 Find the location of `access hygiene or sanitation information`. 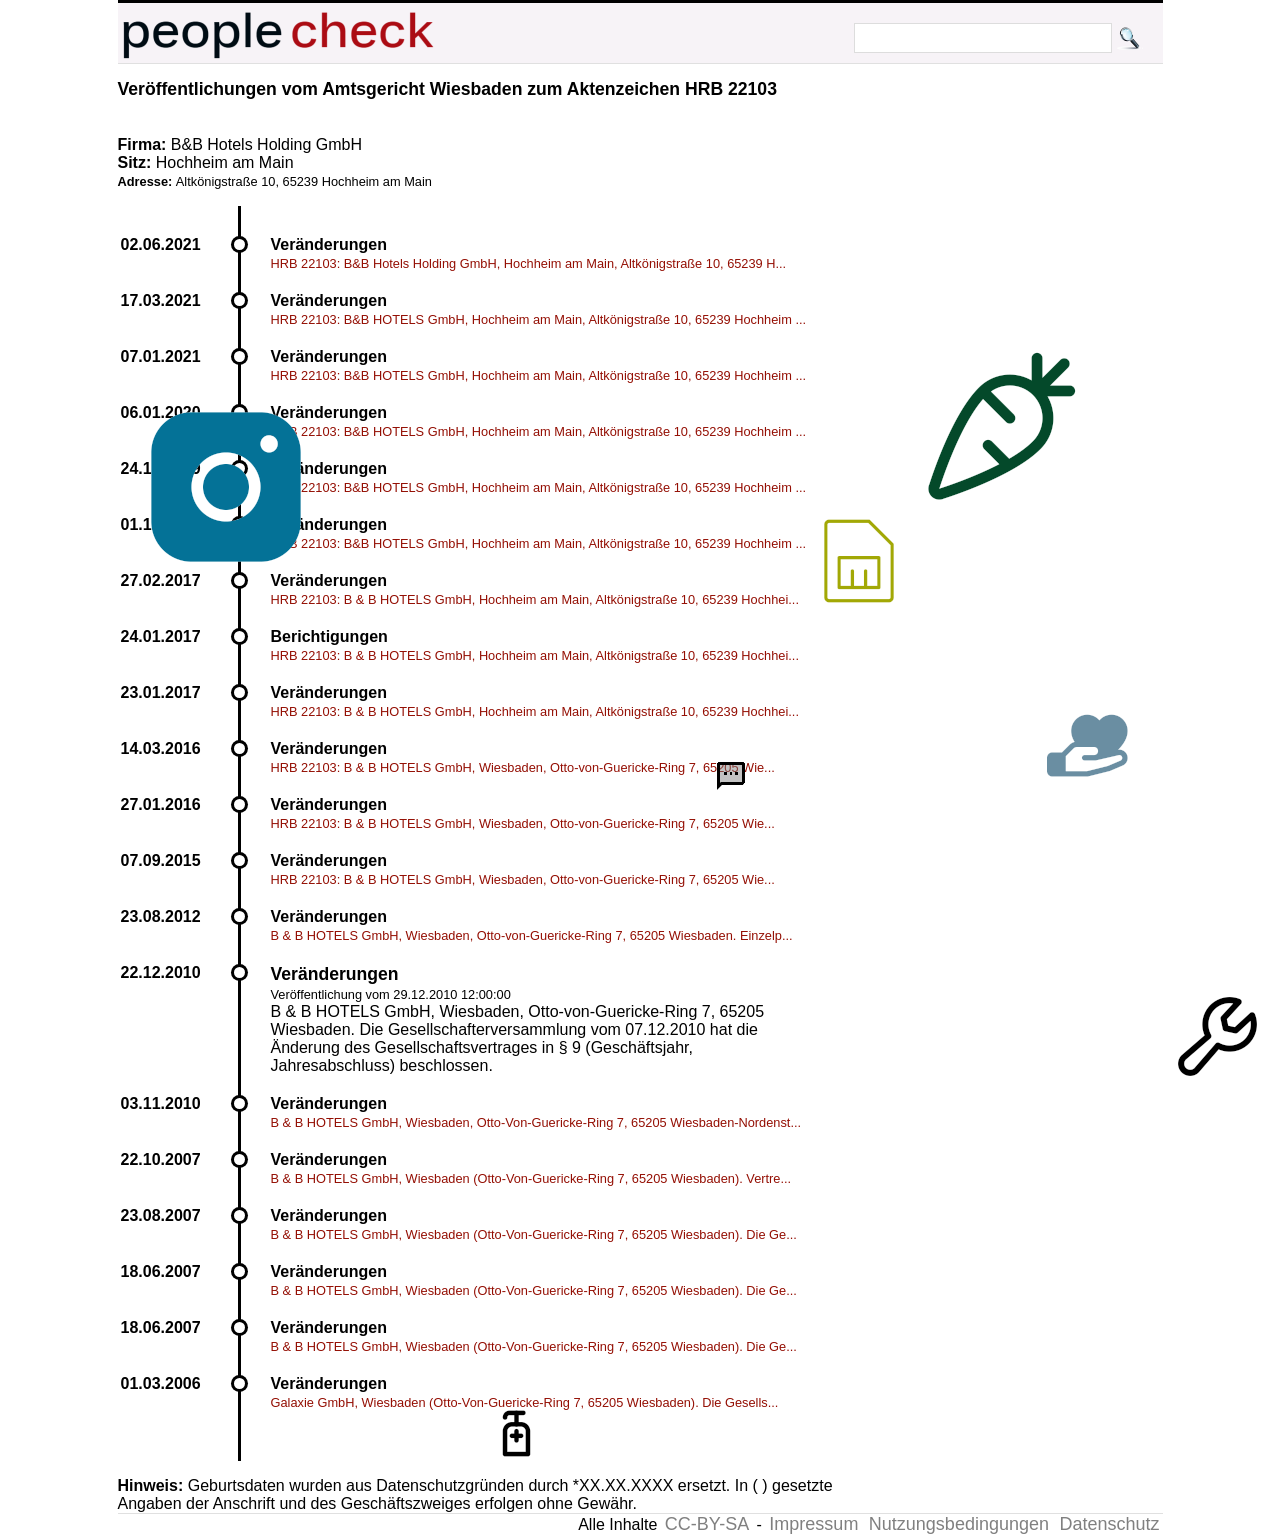

access hygiene or sanitation information is located at coordinates (516, 1433).